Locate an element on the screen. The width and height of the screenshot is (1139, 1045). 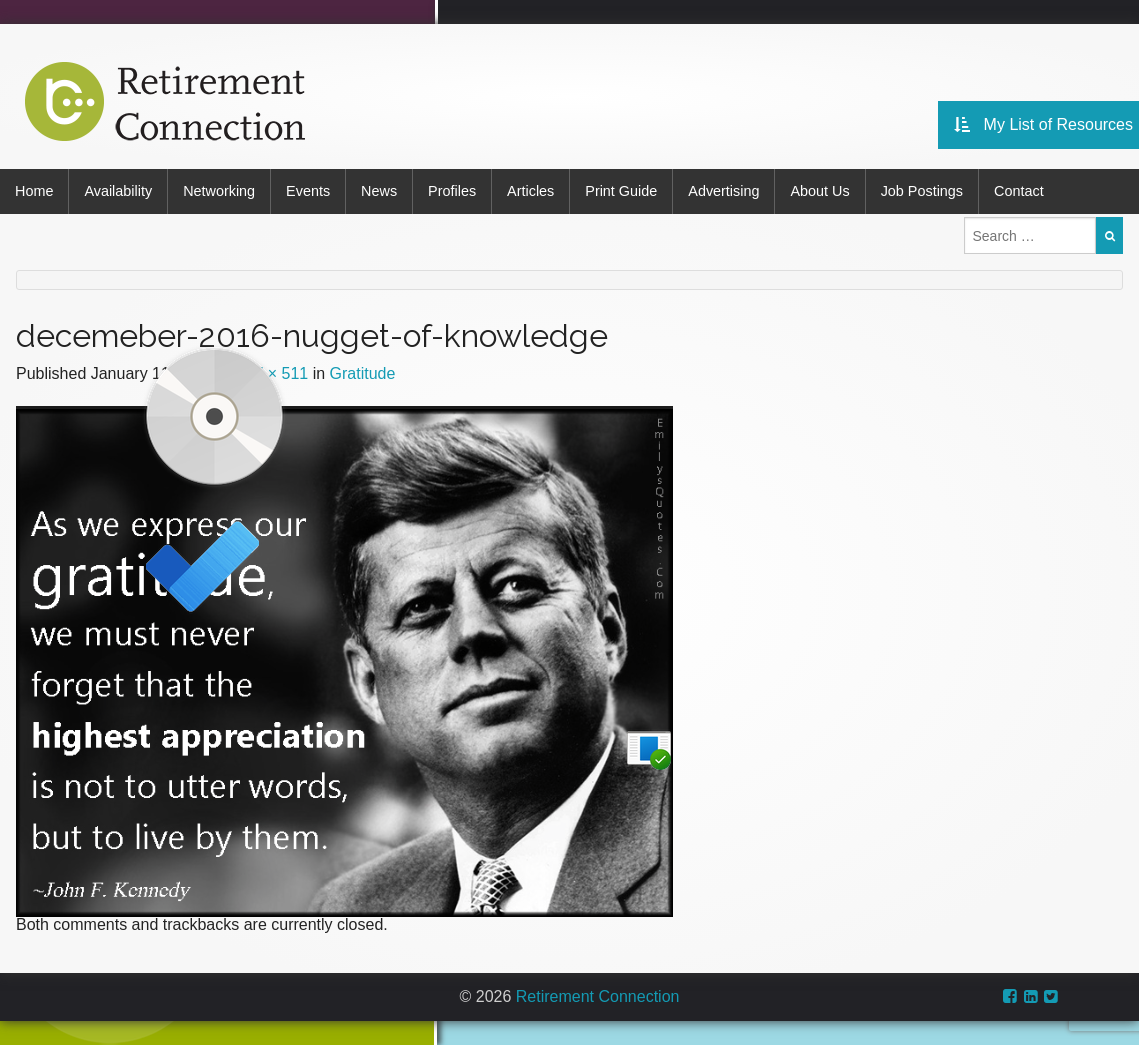
open the tasks app is located at coordinates (202, 566).